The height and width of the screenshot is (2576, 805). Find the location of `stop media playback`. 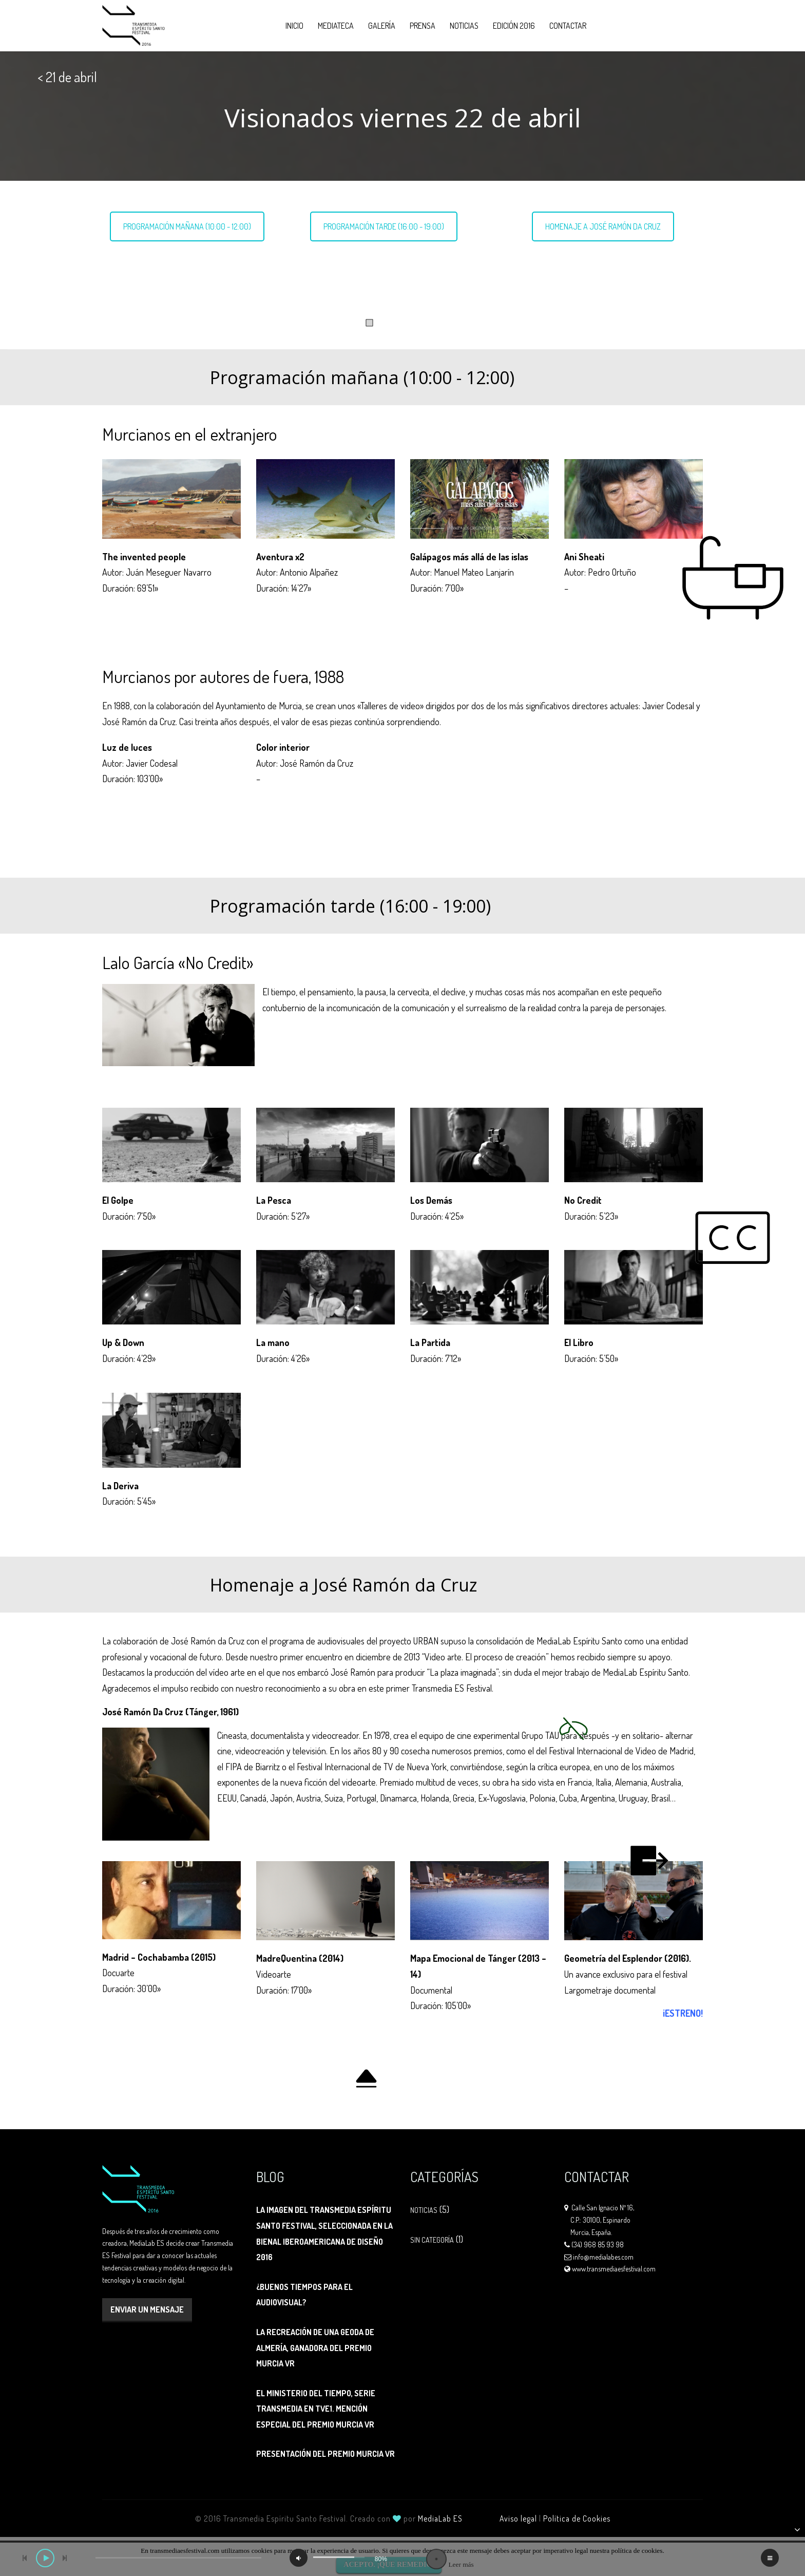

stop media playback is located at coordinates (369, 323).